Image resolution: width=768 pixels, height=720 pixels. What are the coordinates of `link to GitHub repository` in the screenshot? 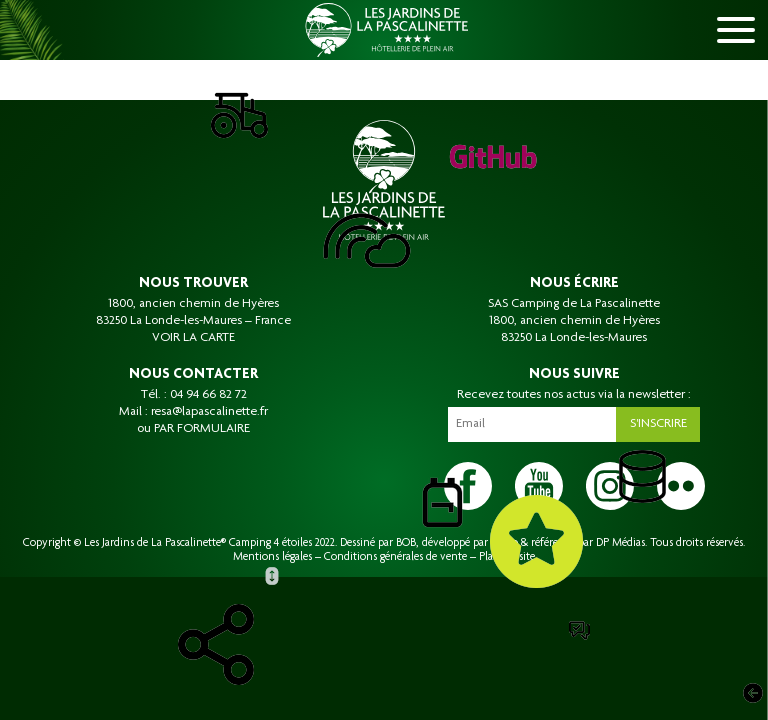 It's located at (493, 156).